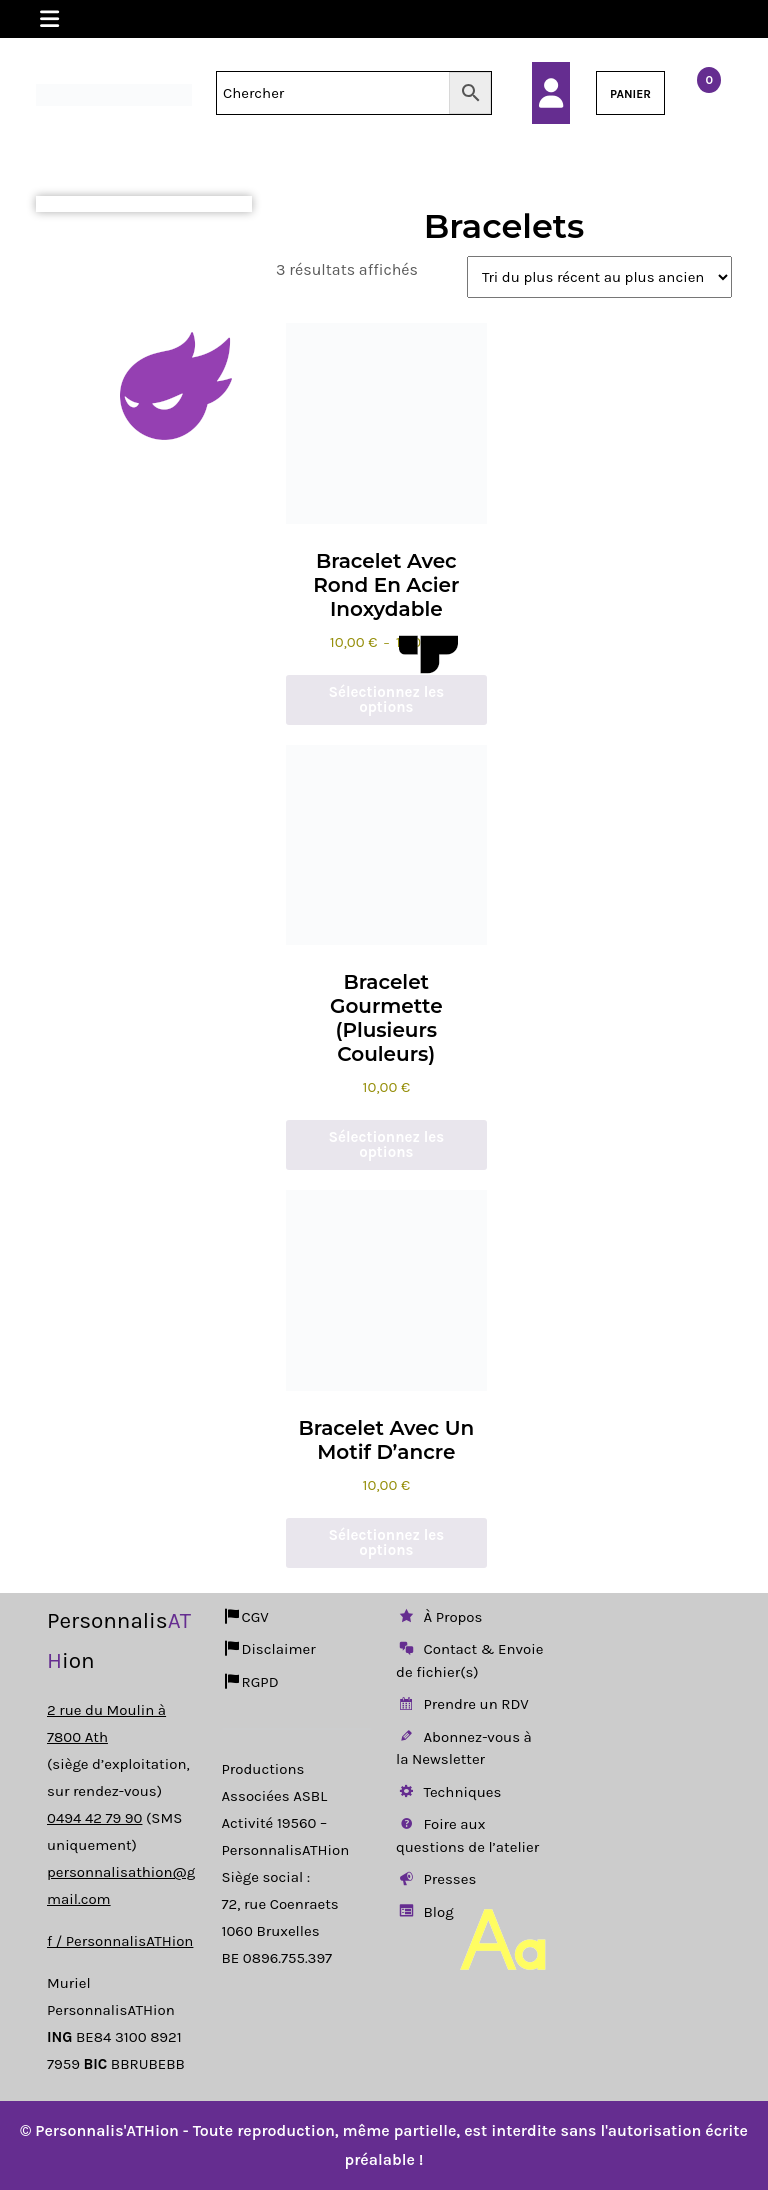 The image size is (768, 2190). Describe the element at coordinates (428, 654) in the screenshot. I see `visit top.gg website` at that location.